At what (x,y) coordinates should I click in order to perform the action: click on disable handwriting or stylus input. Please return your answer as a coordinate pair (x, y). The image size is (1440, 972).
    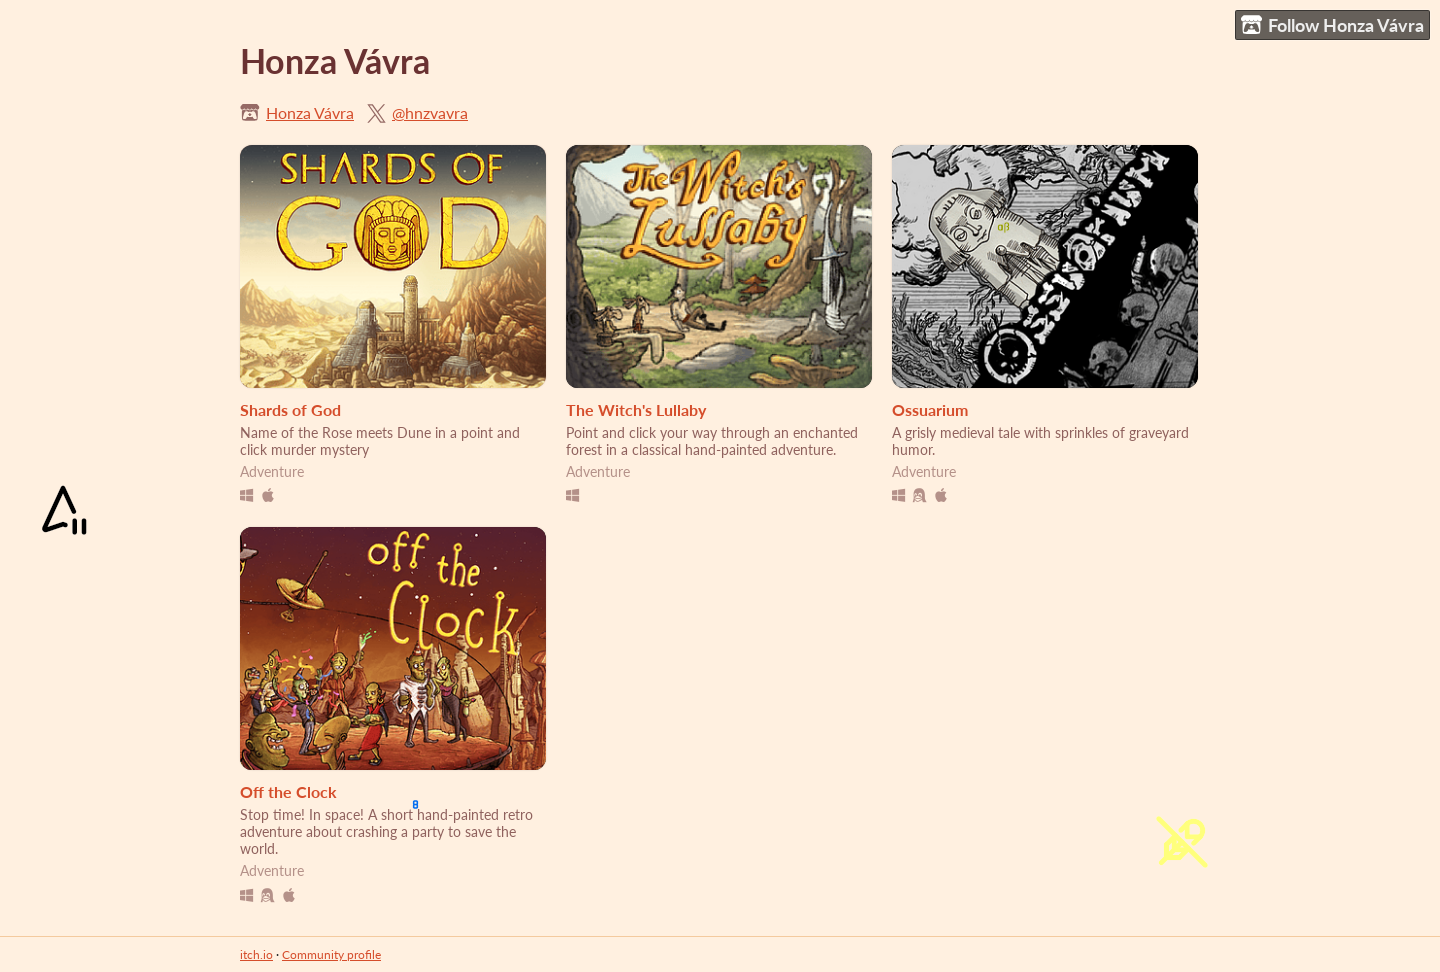
    Looking at the image, I should click on (1182, 842).